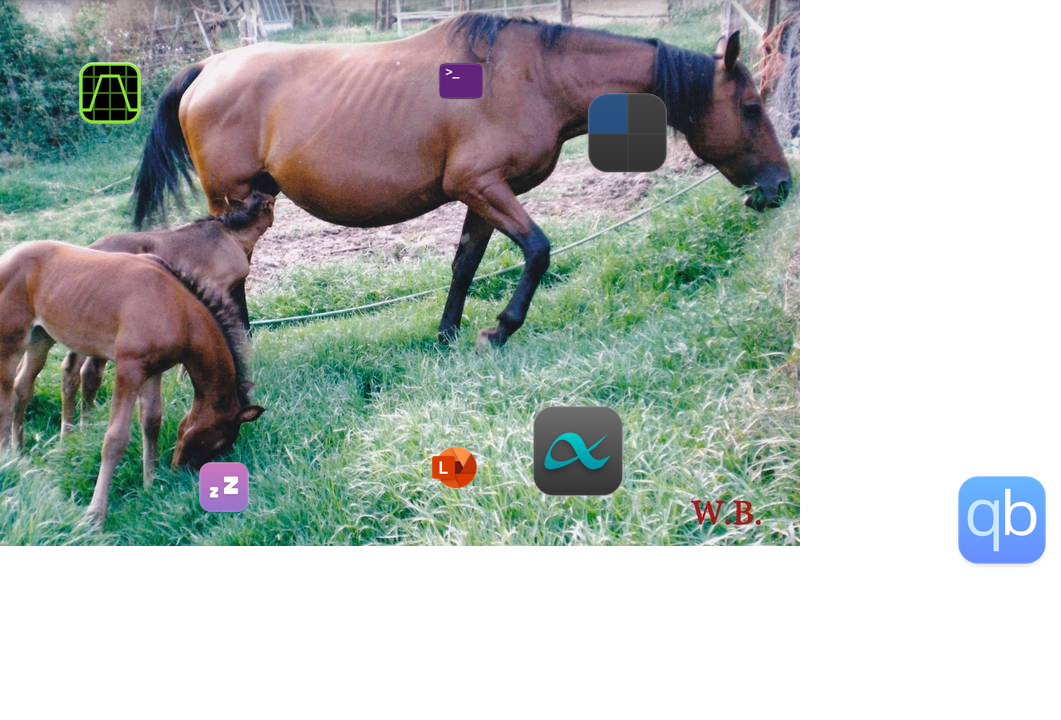 This screenshot has height=720, width=1061. I want to click on put your mac into hibernate or sleep mode, so click(224, 487).